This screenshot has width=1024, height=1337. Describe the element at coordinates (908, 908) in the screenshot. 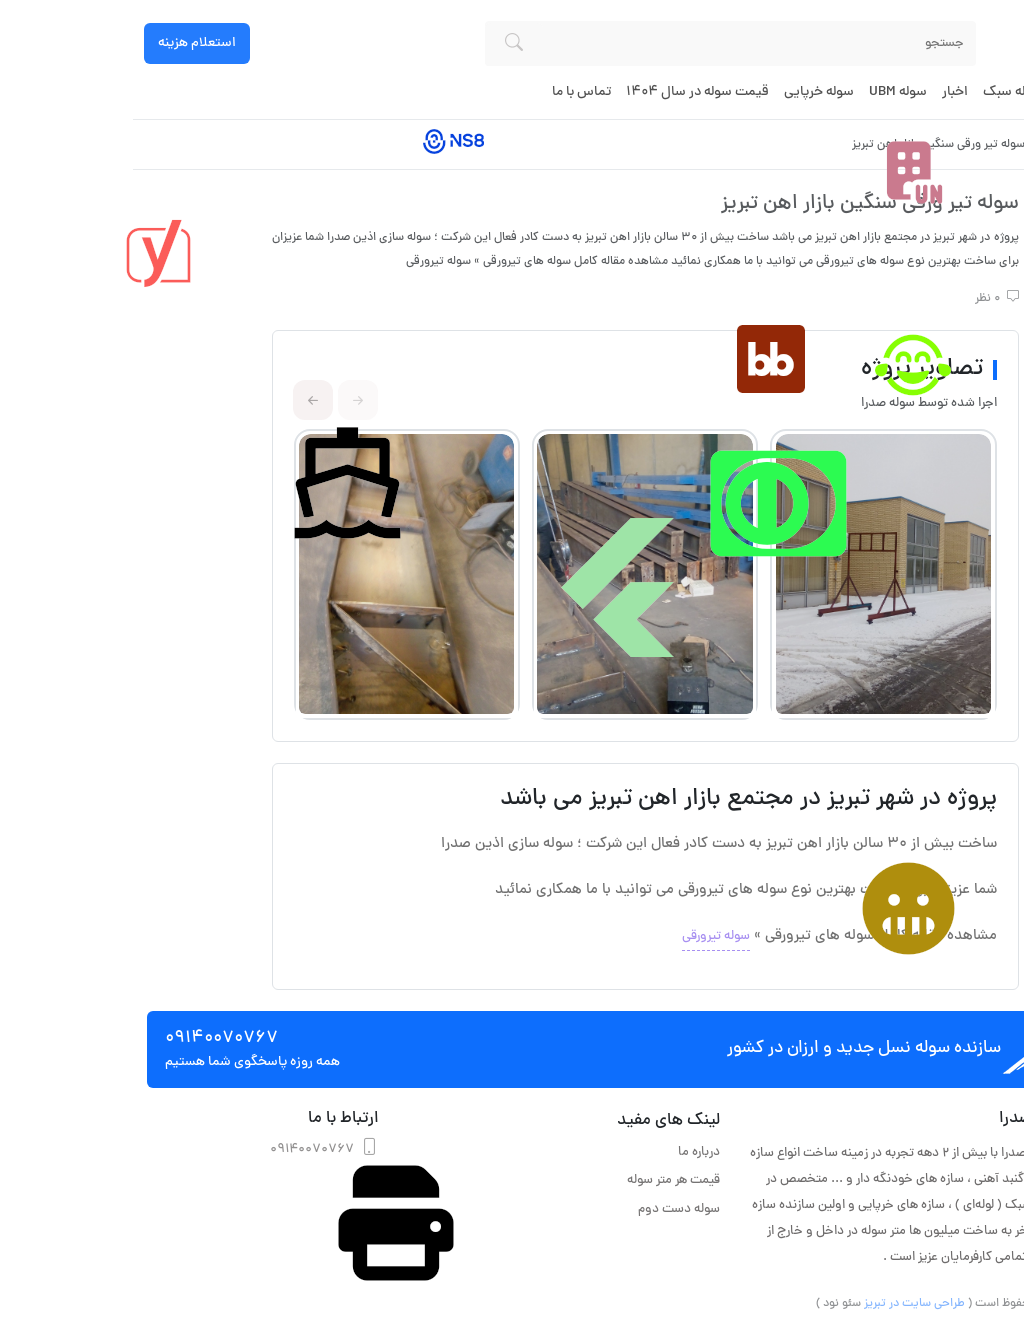

I see `indicates an awkward or uncomfortable situation` at that location.